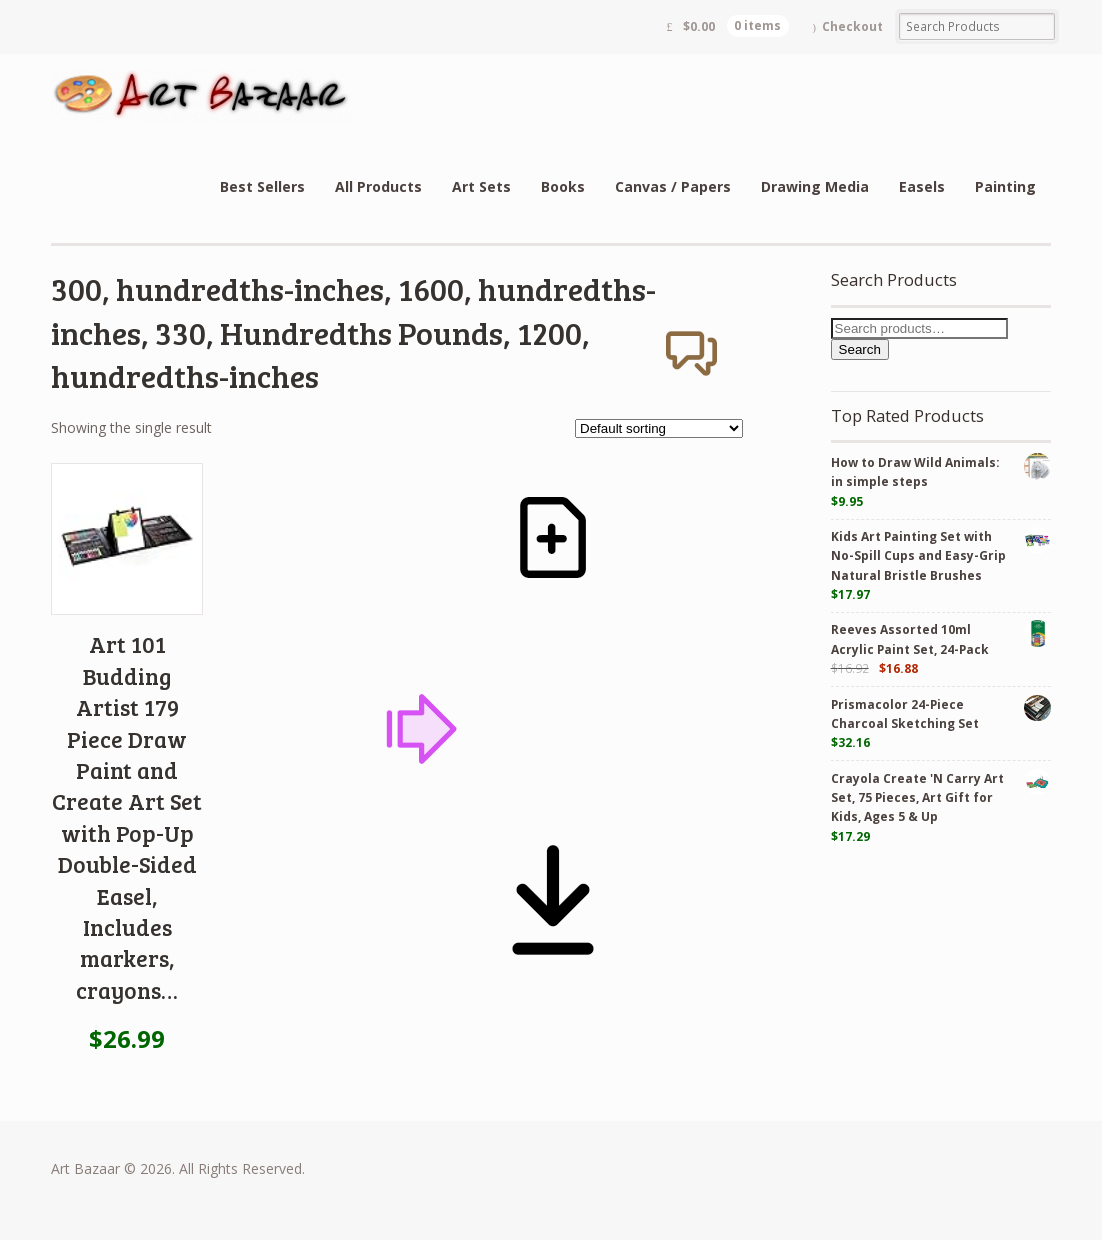 Image resolution: width=1102 pixels, height=1240 pixels. What do you see at coordinates (419, 729) in the screenshot?
I see `go to next step or screen` at bounding box center [419, 729].